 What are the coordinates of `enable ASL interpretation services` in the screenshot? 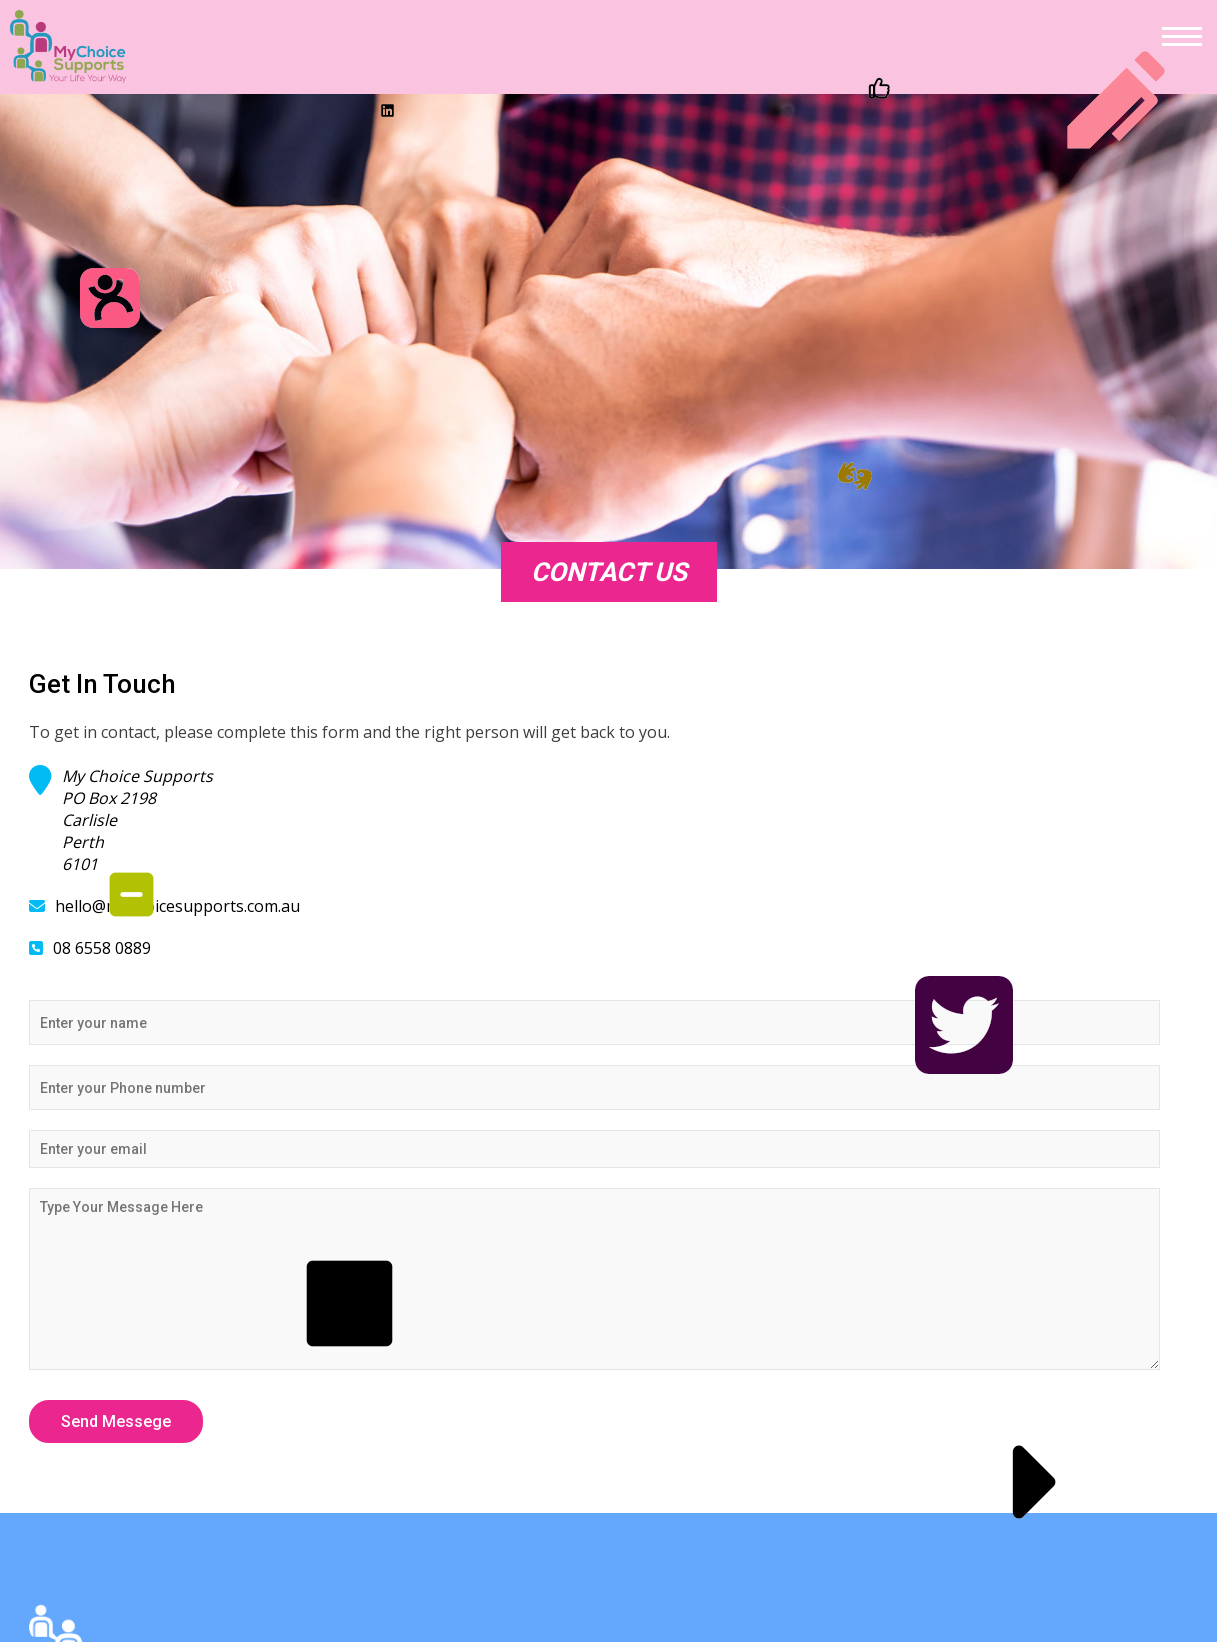 It's located at (855, 476).